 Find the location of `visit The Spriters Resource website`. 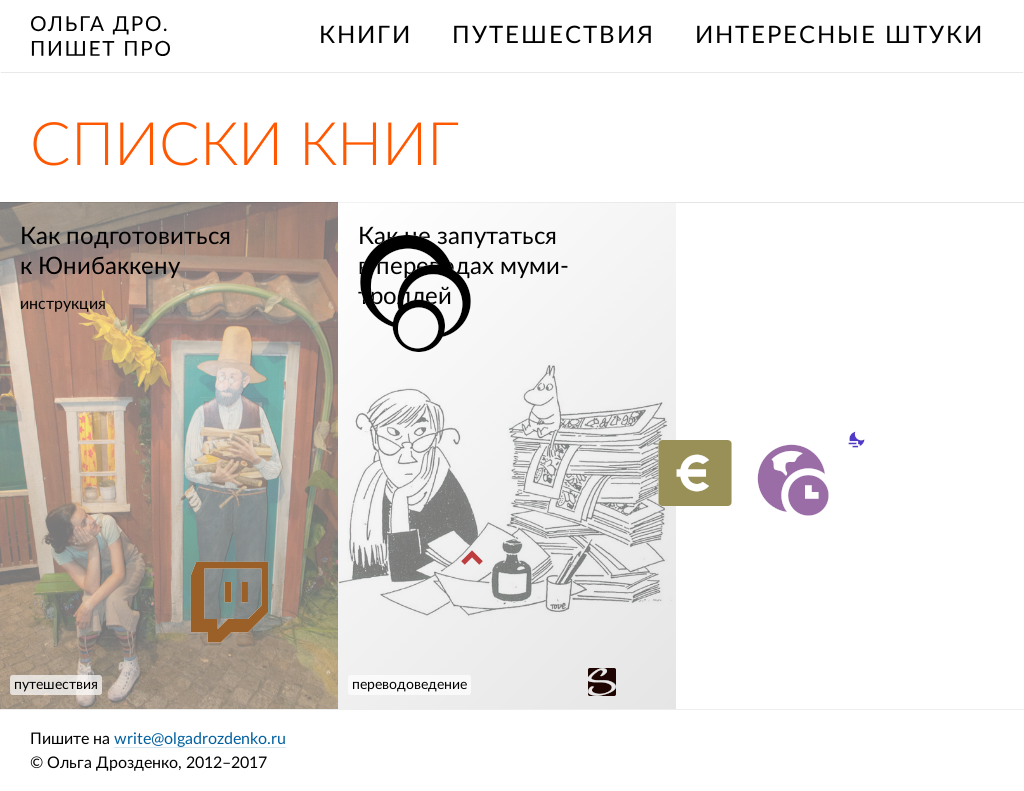

visit The Spriters Resource website is located at coordinates (602, 682).